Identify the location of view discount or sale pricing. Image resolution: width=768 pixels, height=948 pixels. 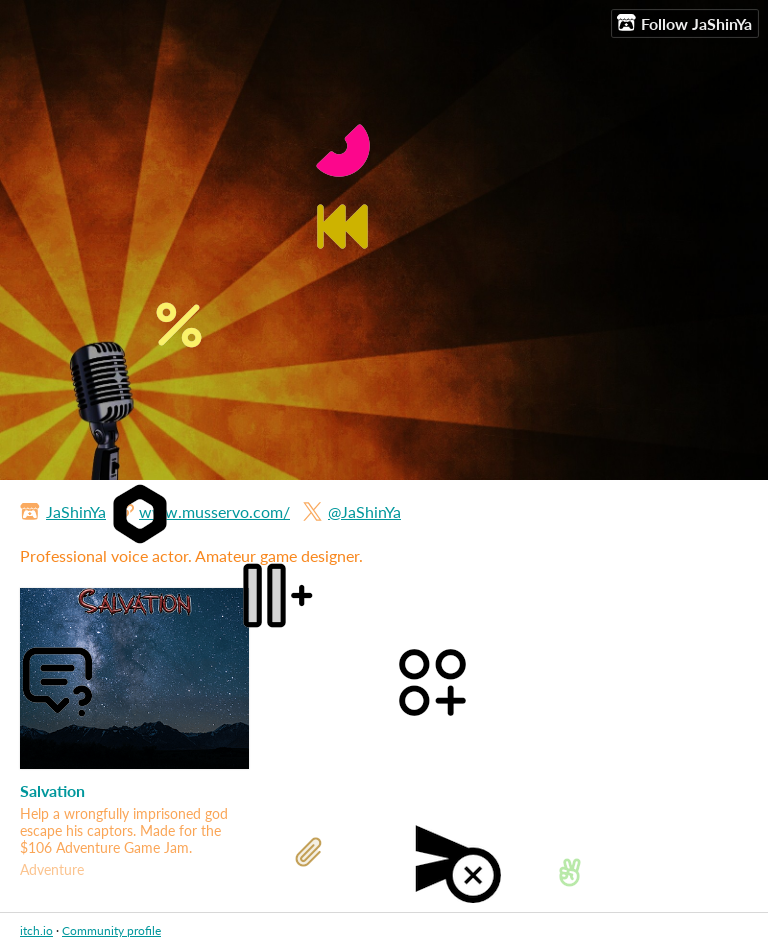
(179, 325).